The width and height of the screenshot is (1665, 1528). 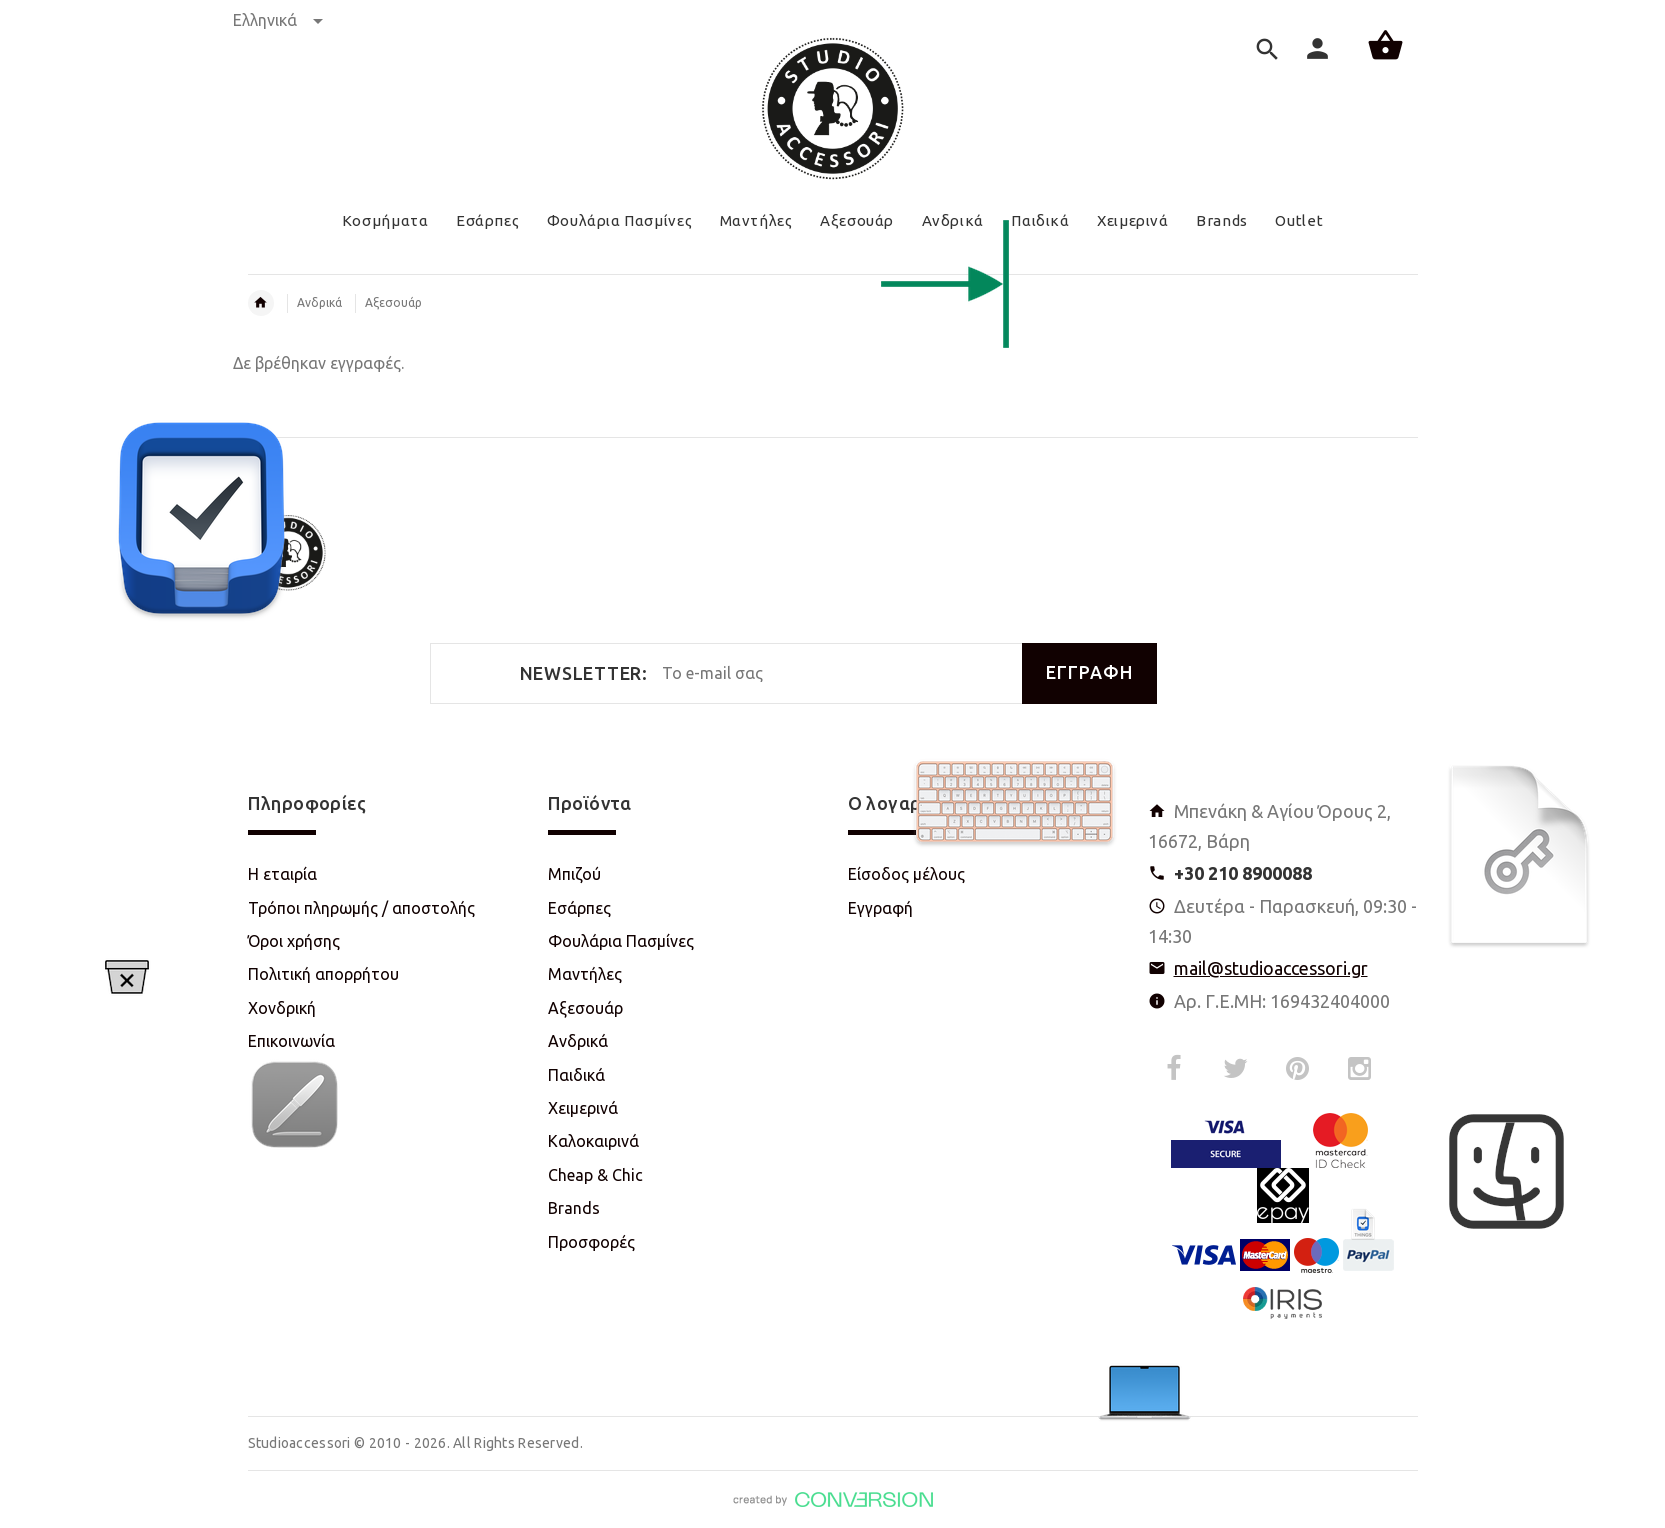 I want to click on connect to a bluetooth keyboard, so click(x=1014, y=801).